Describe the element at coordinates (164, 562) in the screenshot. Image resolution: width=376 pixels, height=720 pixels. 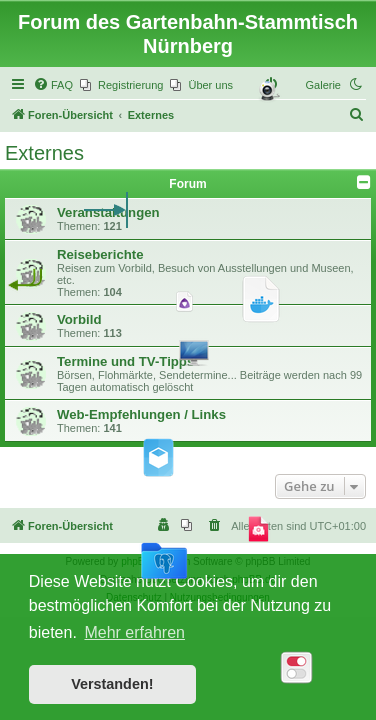
I see `open folder containing postgresql database files` at that location.